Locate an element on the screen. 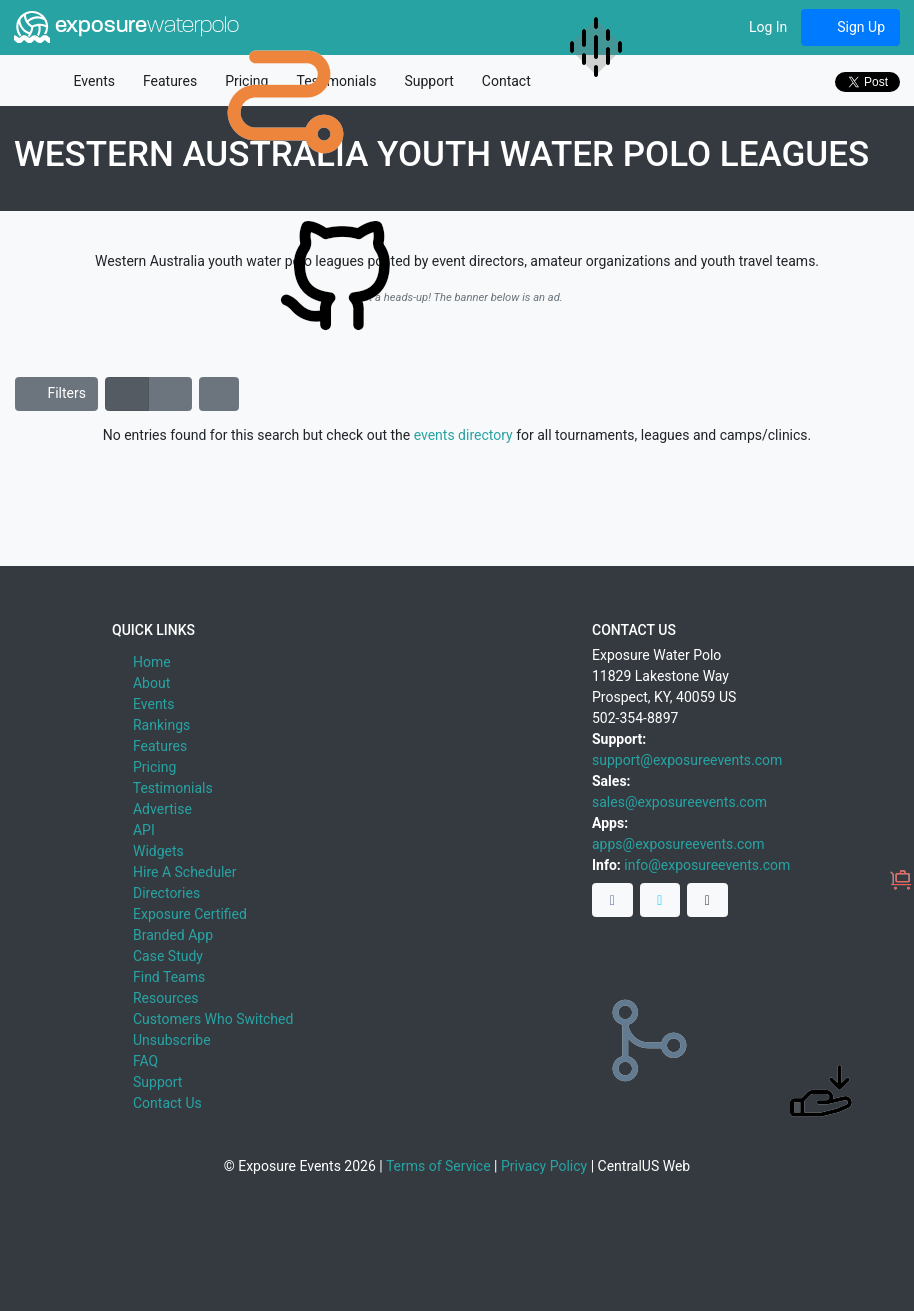  open google podcasts app is located at coordinates (596, 47).